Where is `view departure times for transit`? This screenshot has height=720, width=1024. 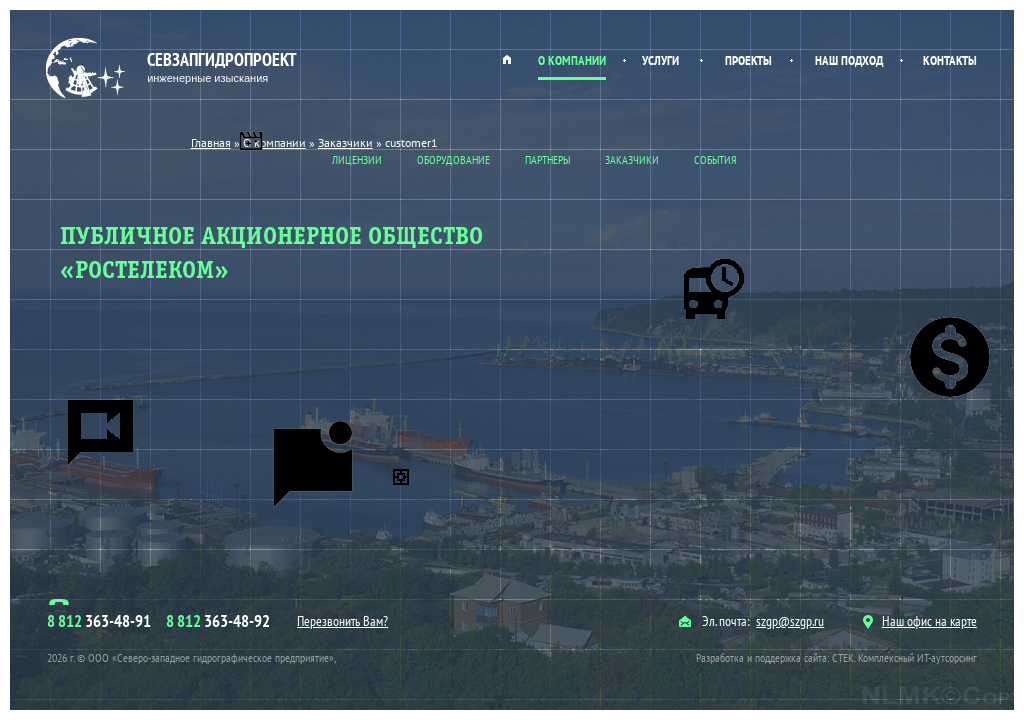
view departure times for transit is located at coordinates (714, 289).